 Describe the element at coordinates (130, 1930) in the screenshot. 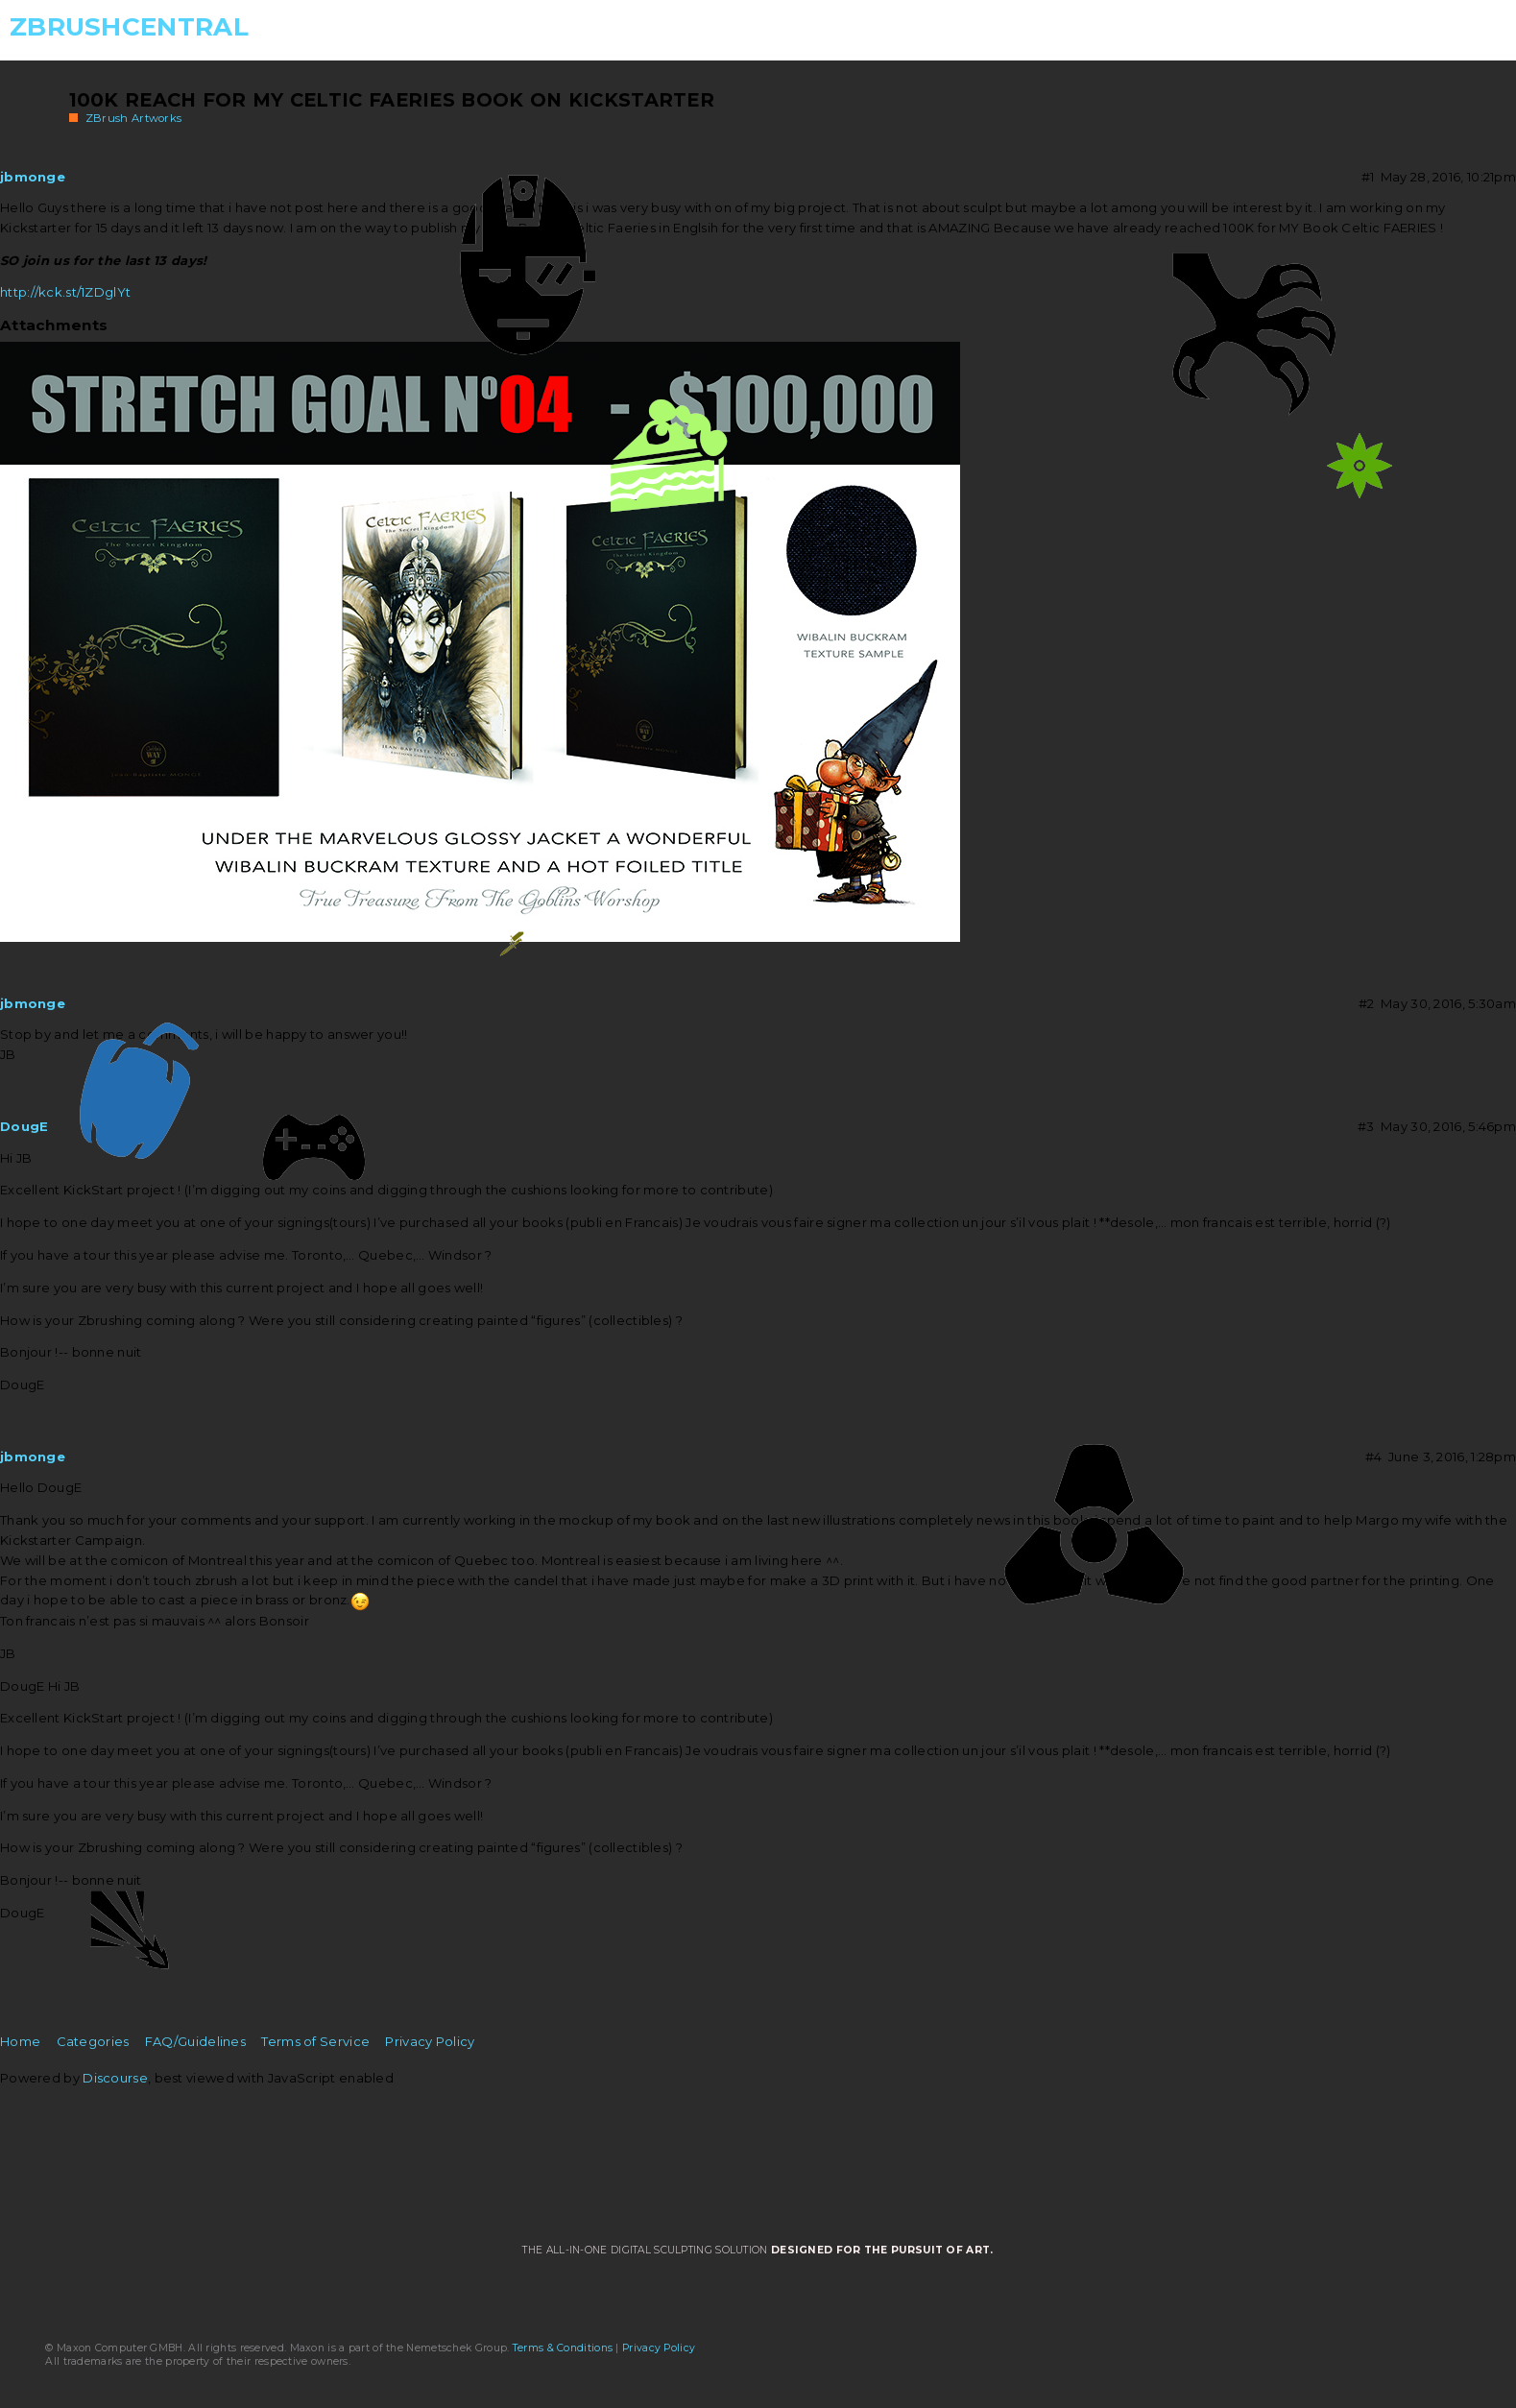

I see `incoming attack or threat warning` at that location.